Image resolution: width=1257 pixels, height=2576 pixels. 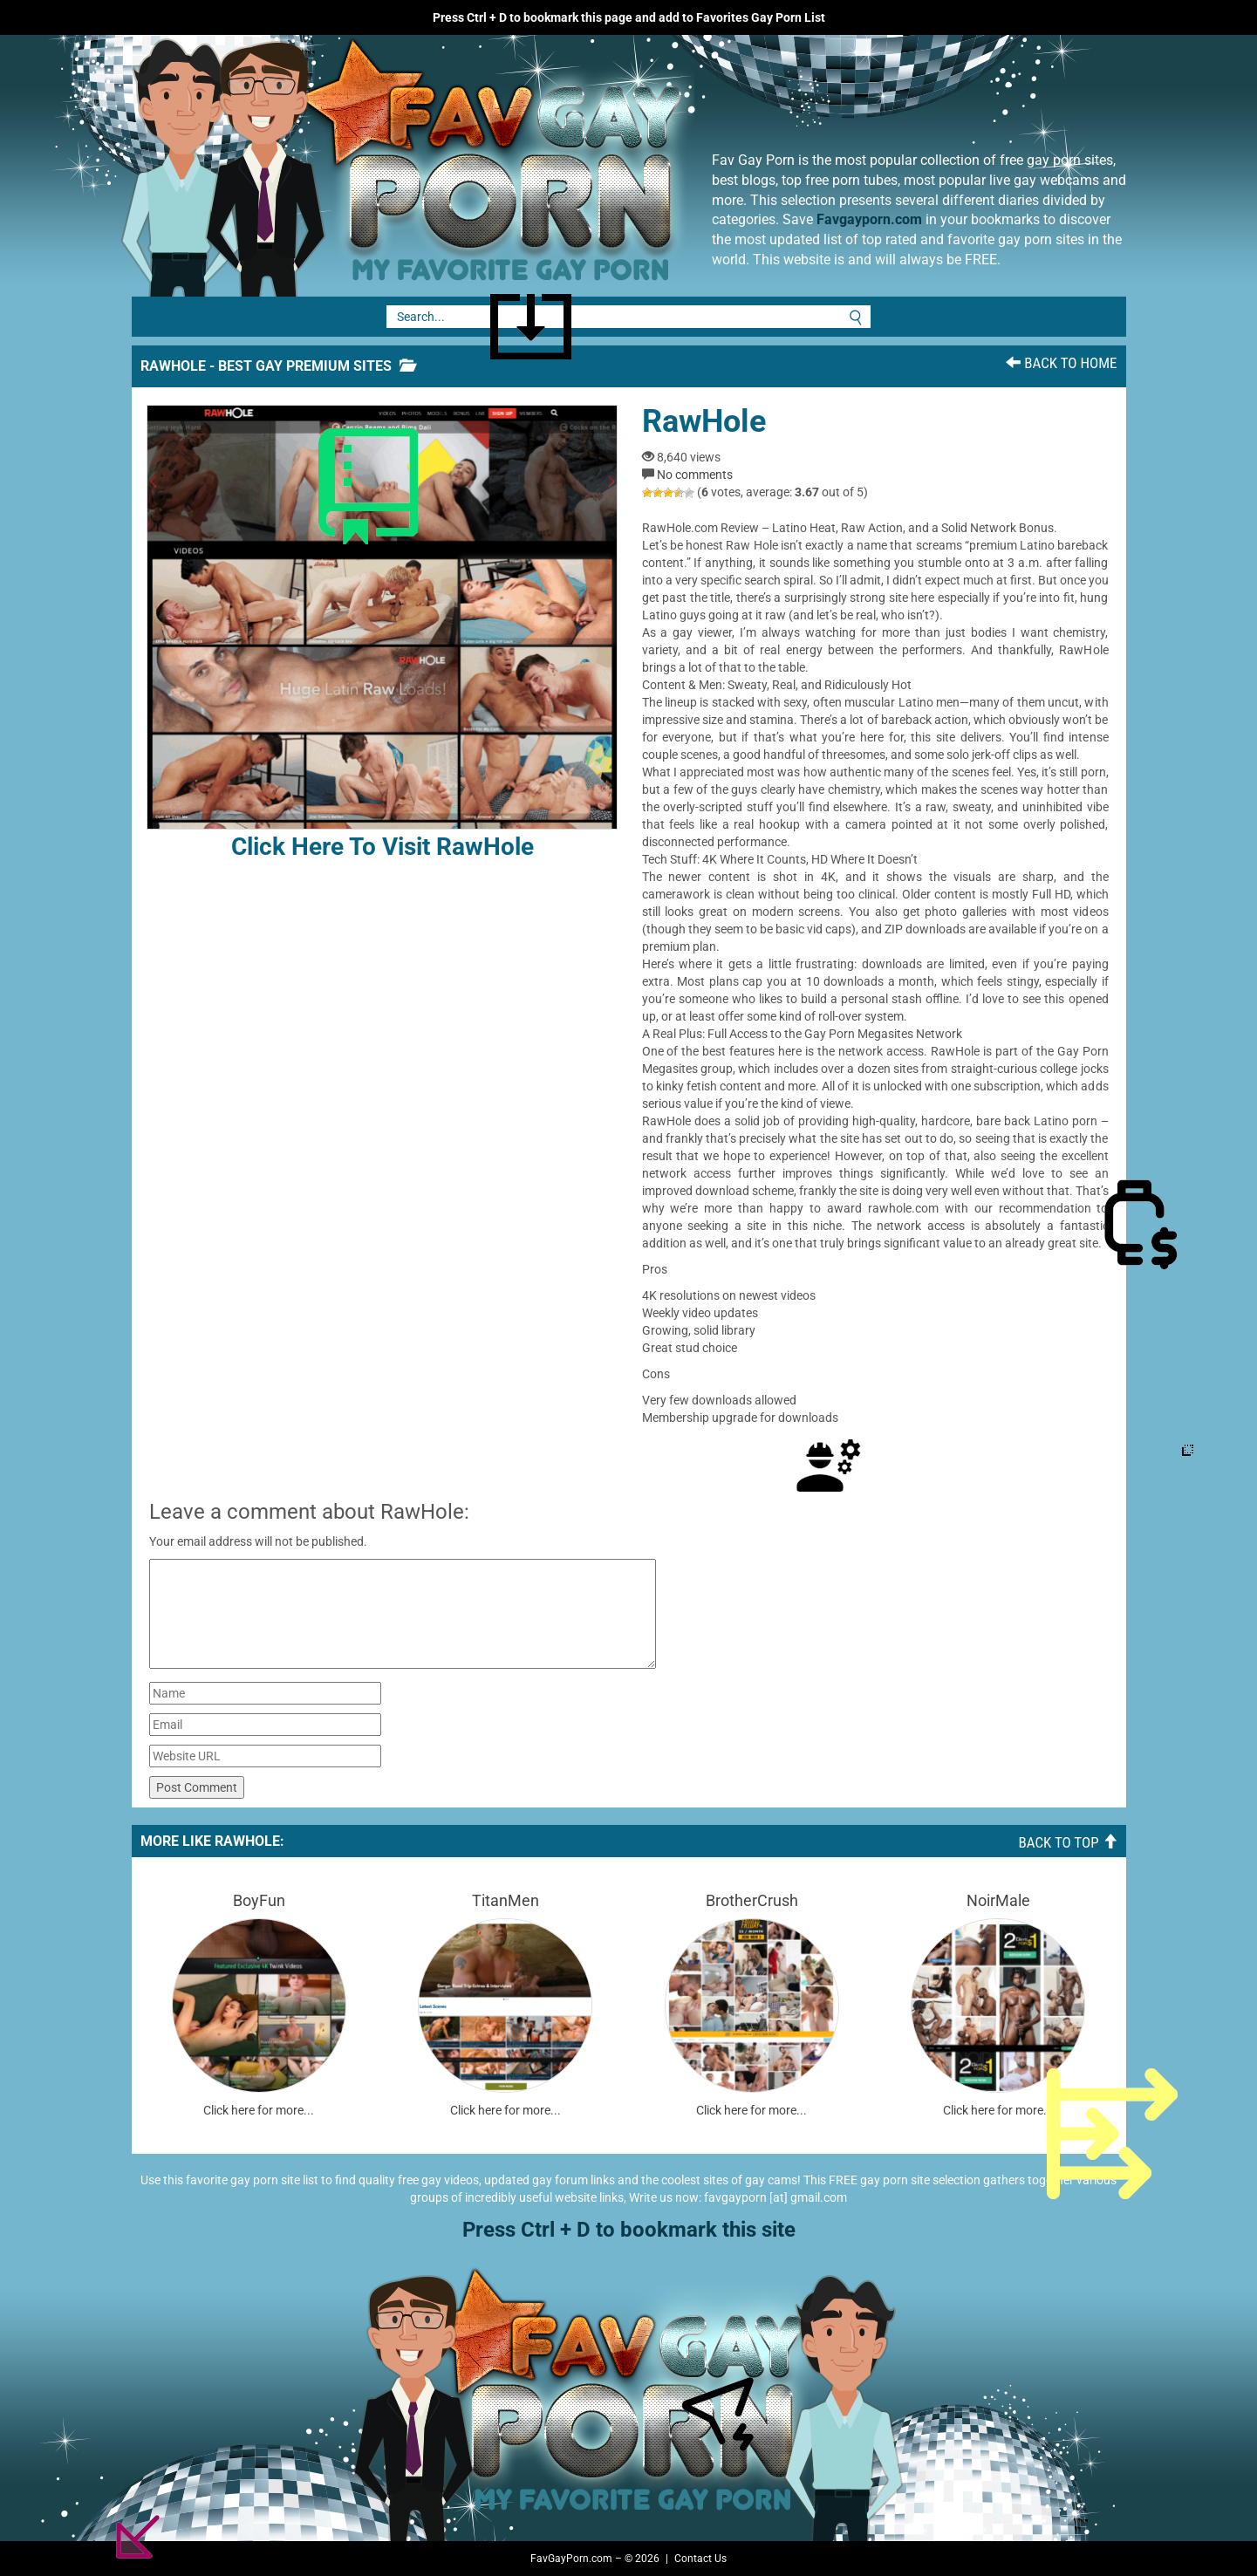 I want to click on download or install a system update, so click(x=530, y=326).